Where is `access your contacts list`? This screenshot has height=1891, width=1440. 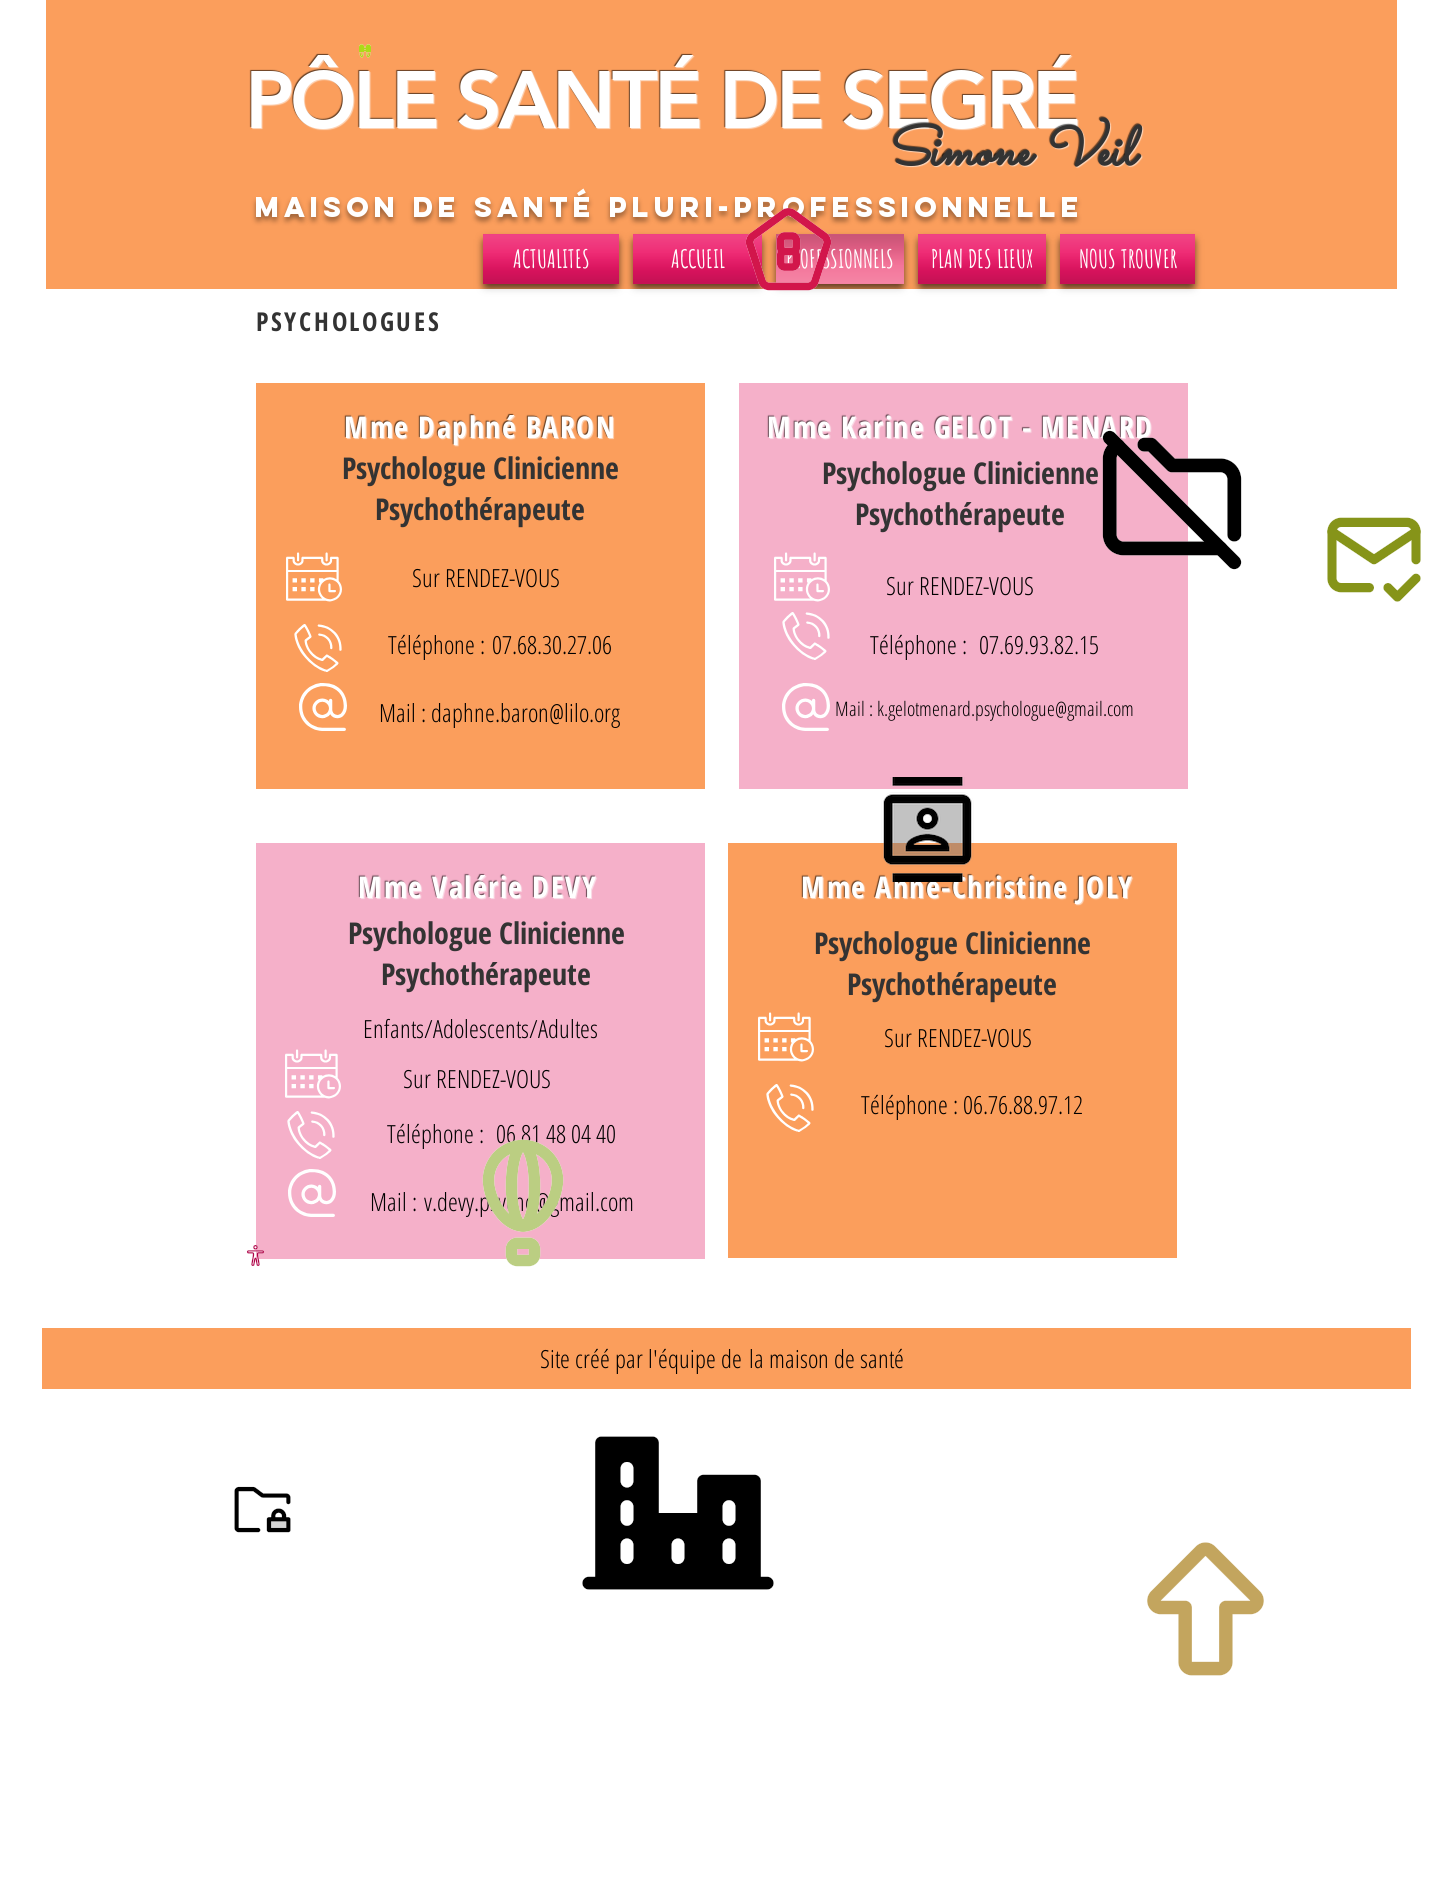 access your contacts list is located at coordinates (927, 829).